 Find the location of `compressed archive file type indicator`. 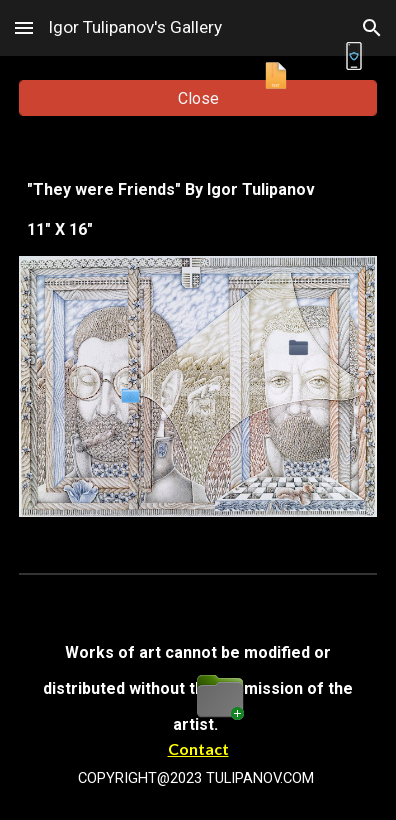

compressed archive file type indicator is located at coordinates (276, 76).